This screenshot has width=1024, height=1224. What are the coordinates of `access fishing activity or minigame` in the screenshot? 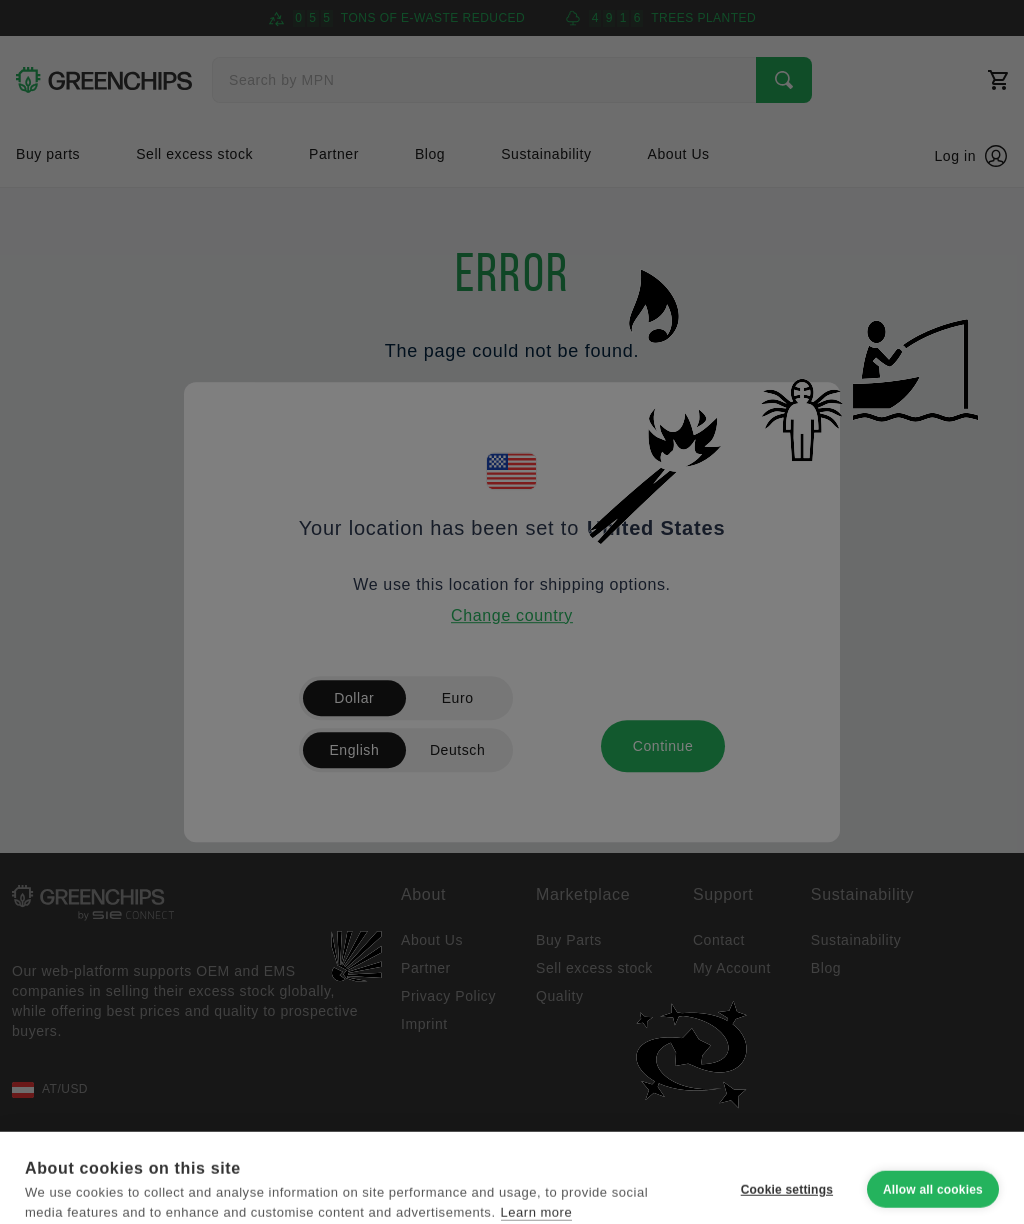 It's located at (915, 370).